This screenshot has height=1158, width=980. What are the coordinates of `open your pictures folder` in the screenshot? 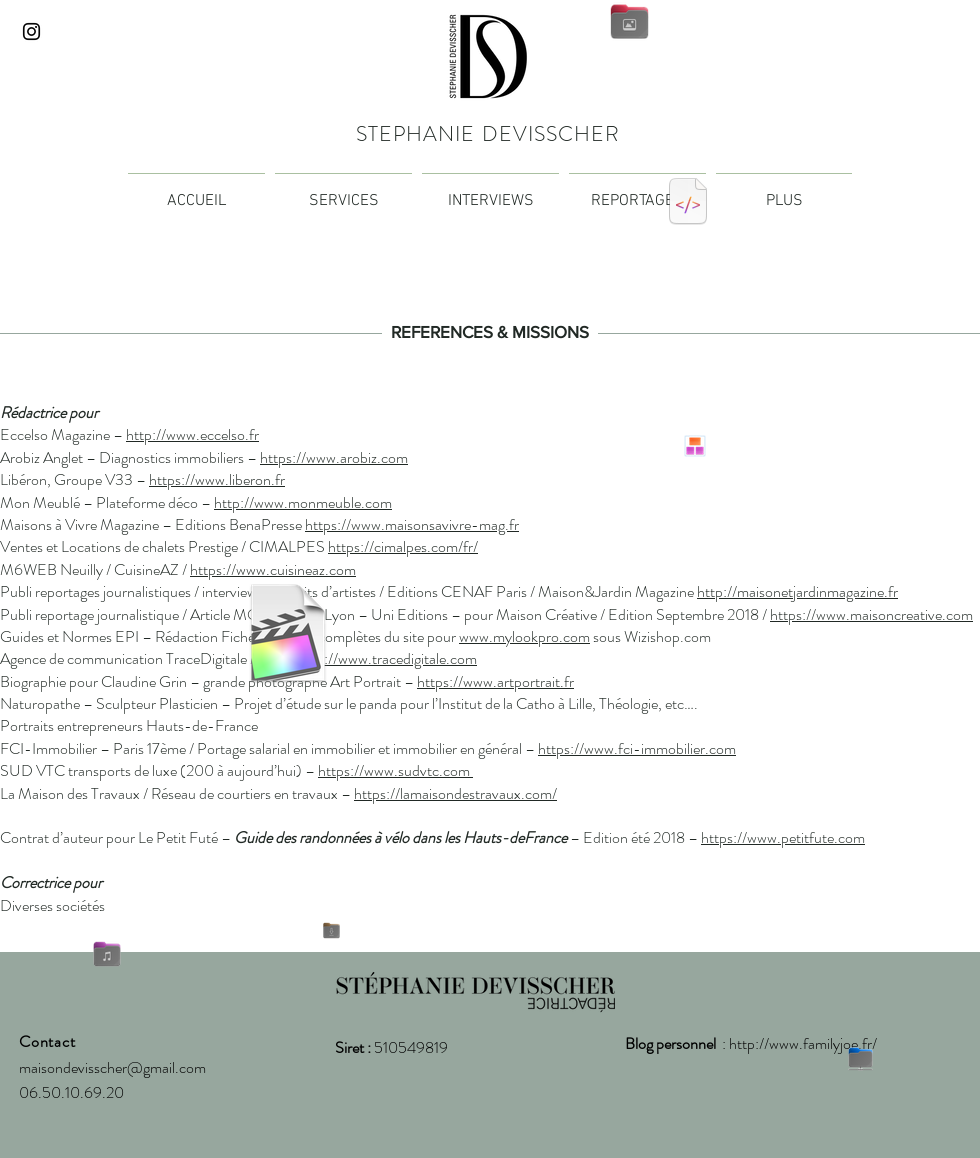 It's located at (629, 21).